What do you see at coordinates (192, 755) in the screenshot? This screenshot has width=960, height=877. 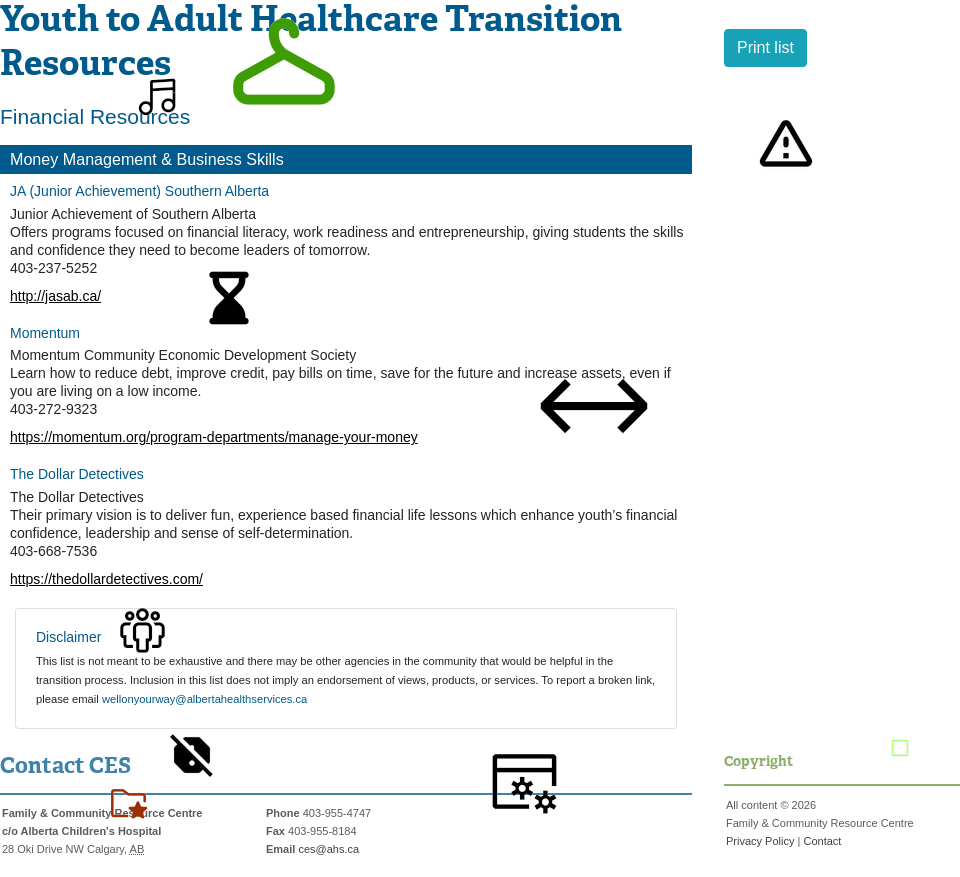 I see `disable or turn off reporting` at bounding box center [192, 755].